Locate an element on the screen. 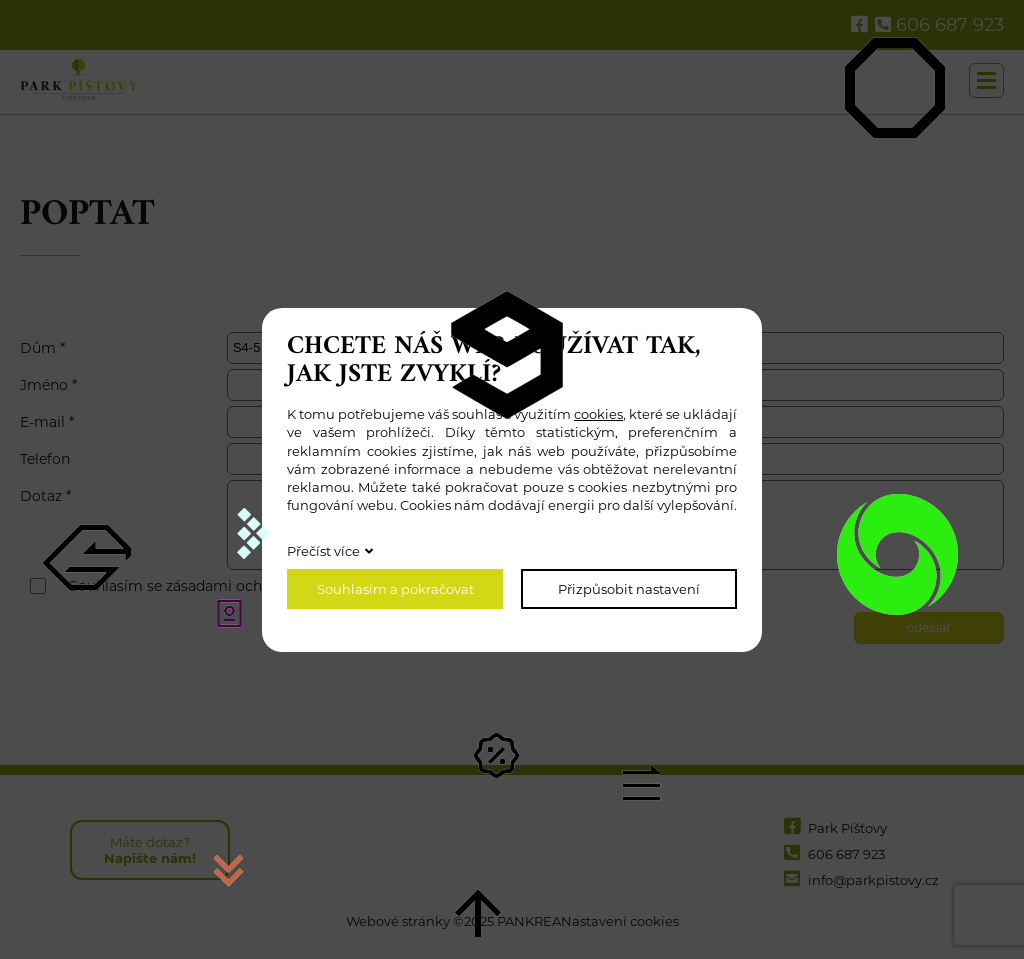 The height and width of the screenshot is (959, 1024). open TestRail test management platform is located at coordinates (253, 533).